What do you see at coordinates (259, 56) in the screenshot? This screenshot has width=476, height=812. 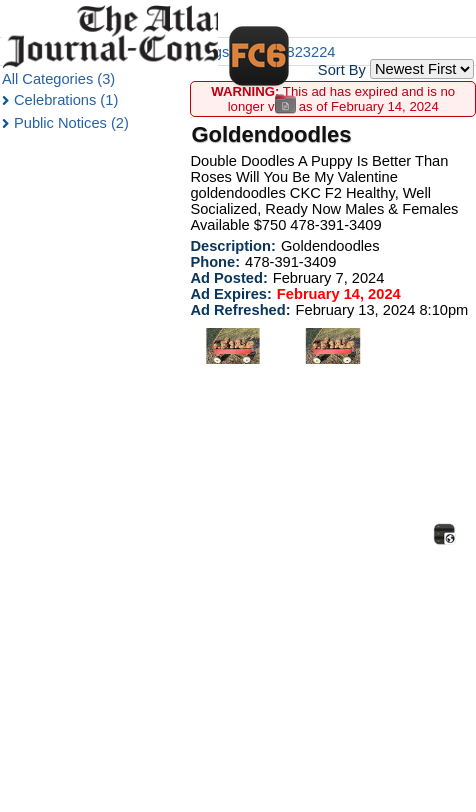 I see `launch Far Cry 6 game` at bounding box center [259, 56].